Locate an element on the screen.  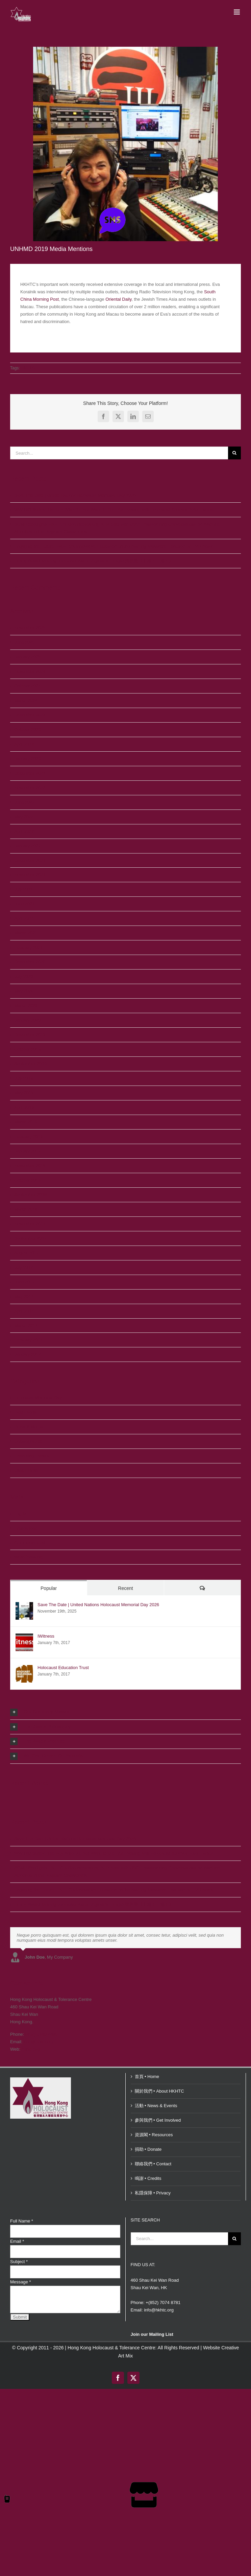
access the store or marketplace is located at coordinates (144, 2495).